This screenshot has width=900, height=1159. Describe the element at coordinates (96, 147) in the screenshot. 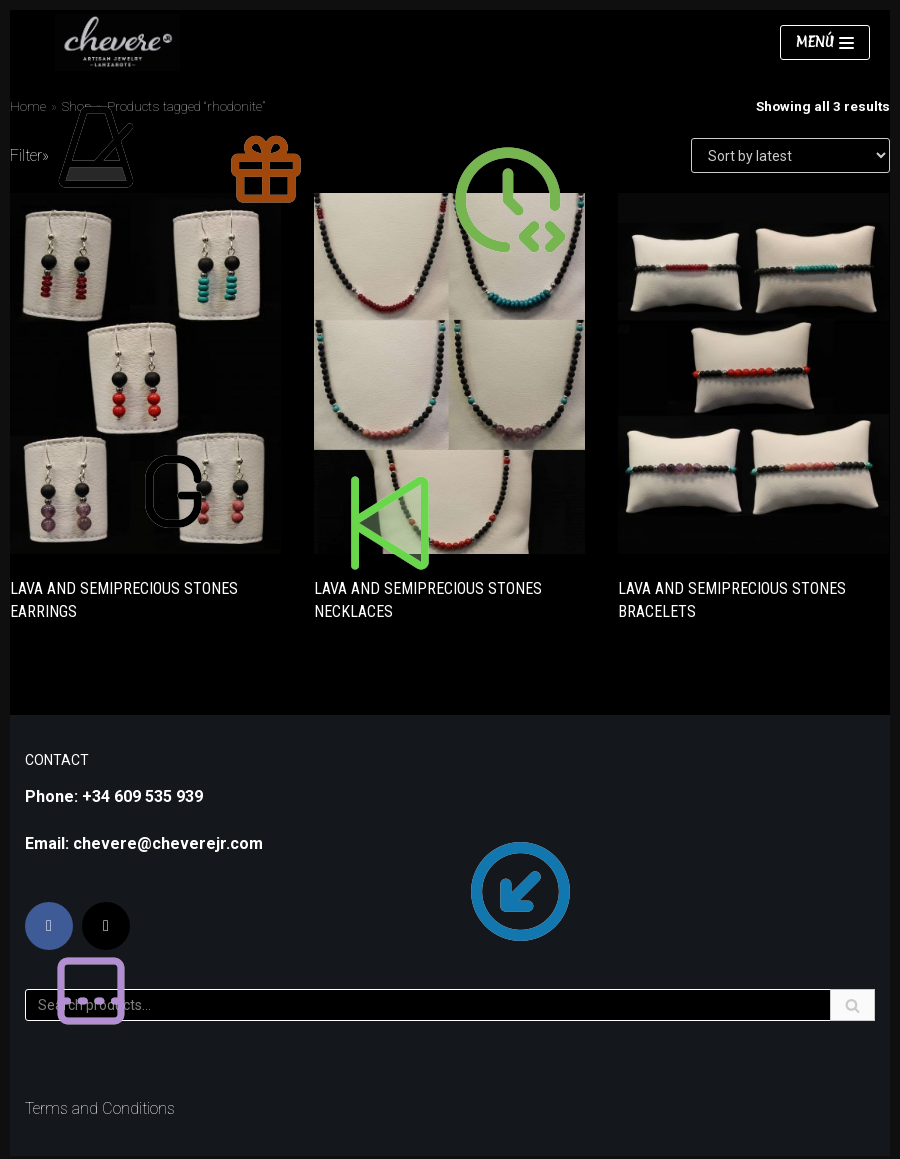

I see `adjust tempo or timing settings` at that location.